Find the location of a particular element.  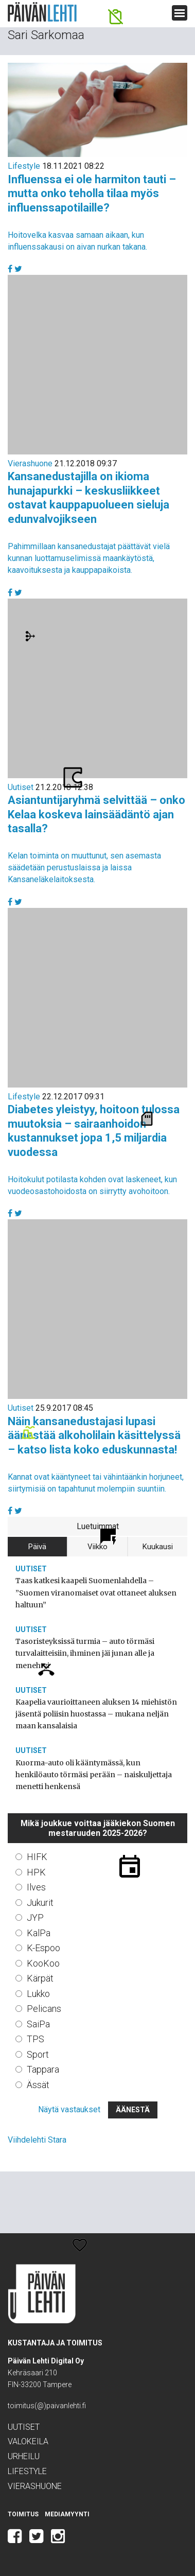

add item to favorites is located at coordinates (80, 2245).